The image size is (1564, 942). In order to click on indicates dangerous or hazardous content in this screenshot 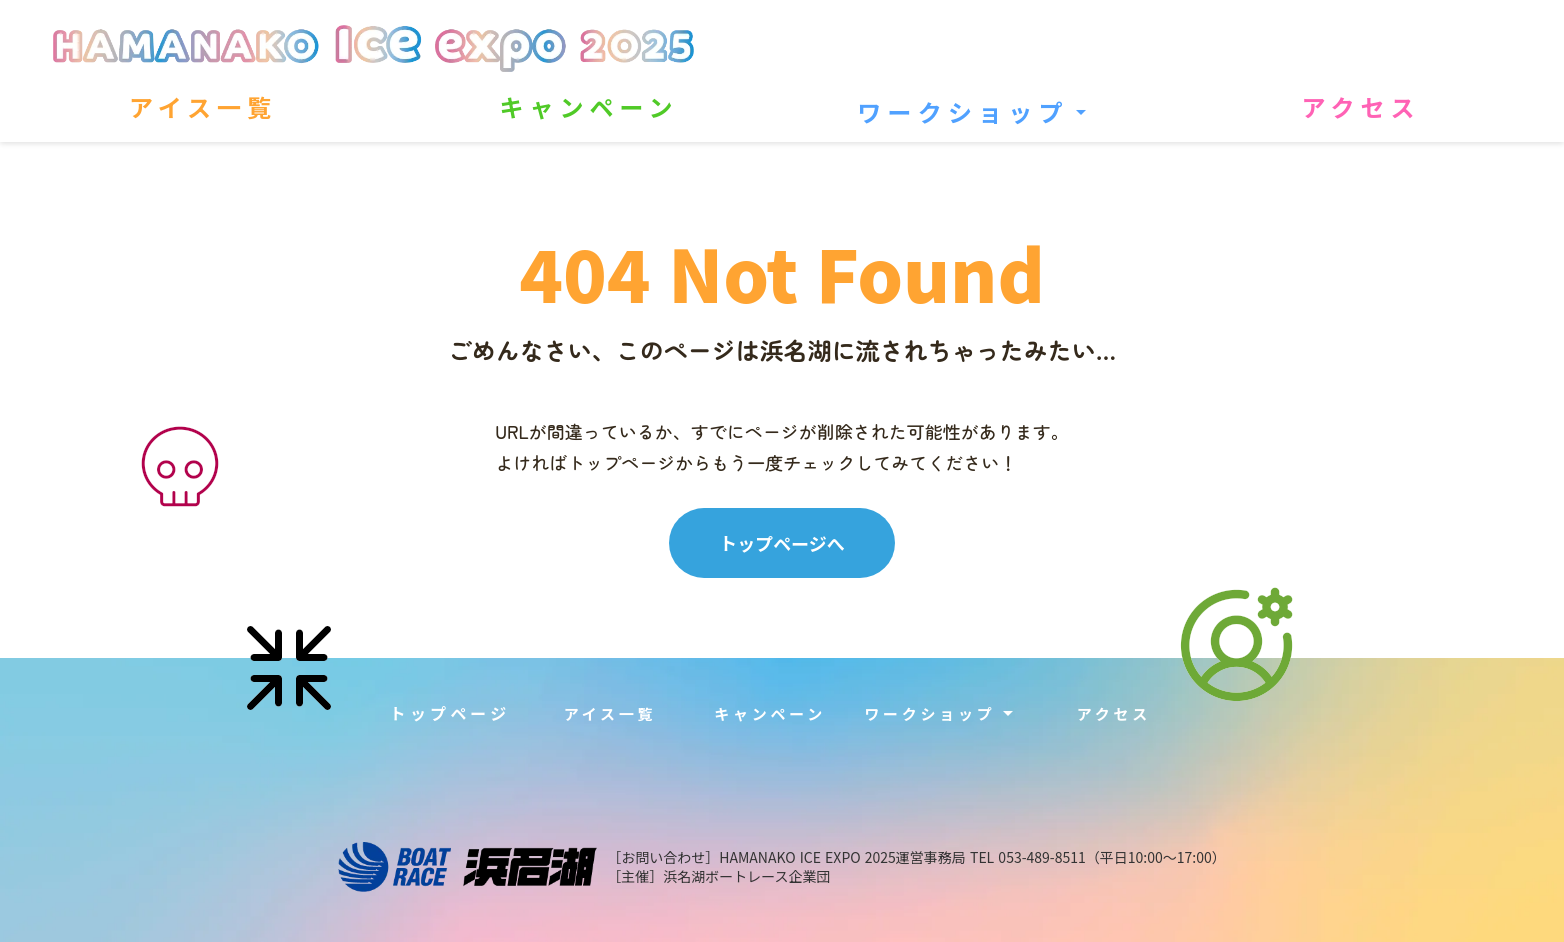, I will do `click(180, 468)`.